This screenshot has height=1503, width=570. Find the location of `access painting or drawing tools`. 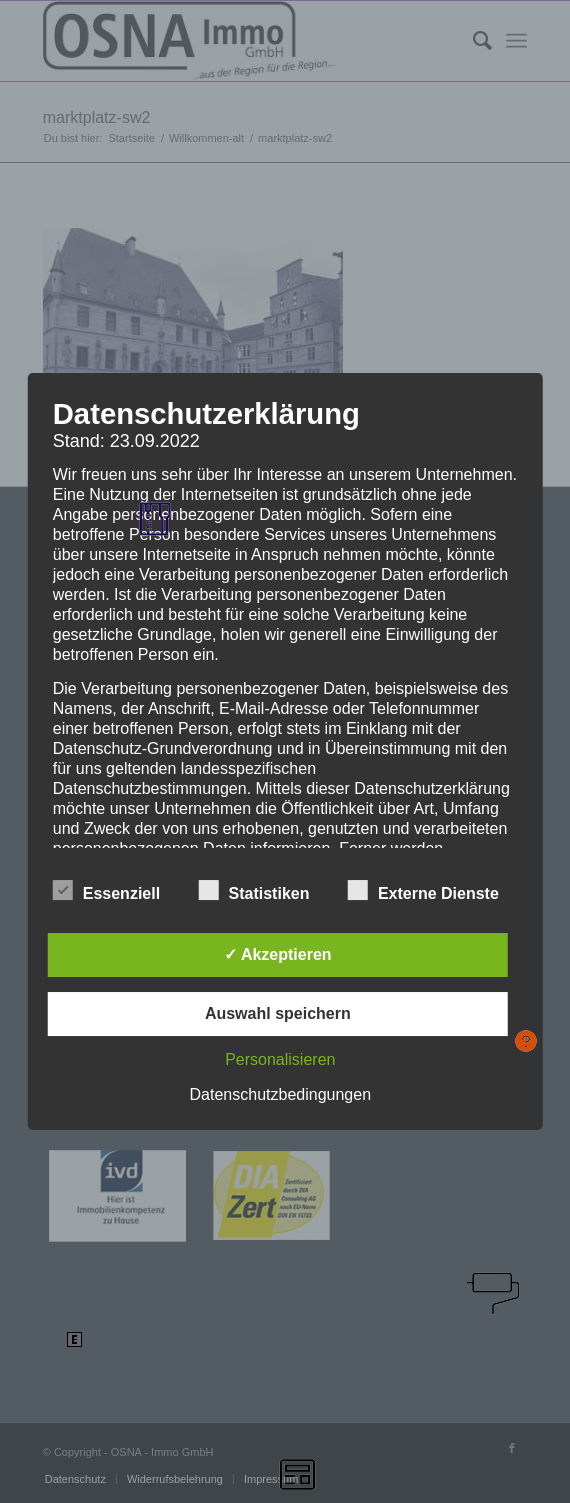

access painting or drawing tools is located at coordinates (493, 1290).